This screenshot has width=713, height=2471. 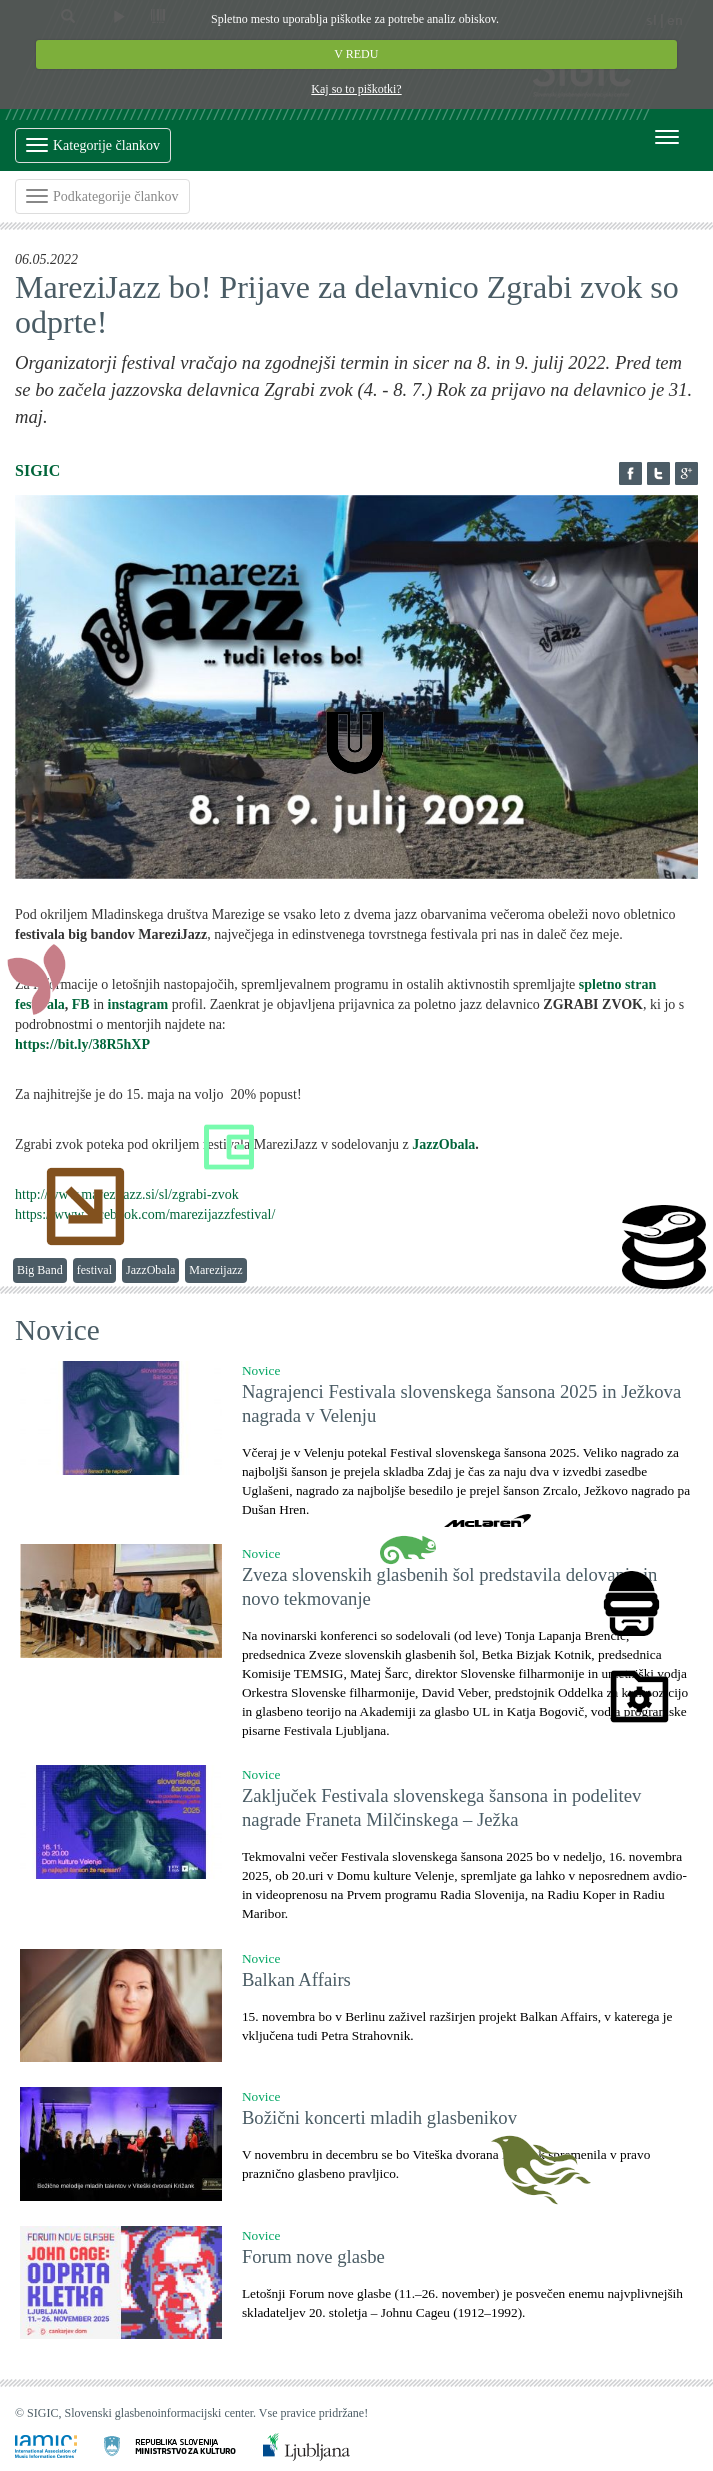 What do you see at coordinates (36, 979) in the screenshot?
I see `yii php framework logo` at bounding box center [36, 979].